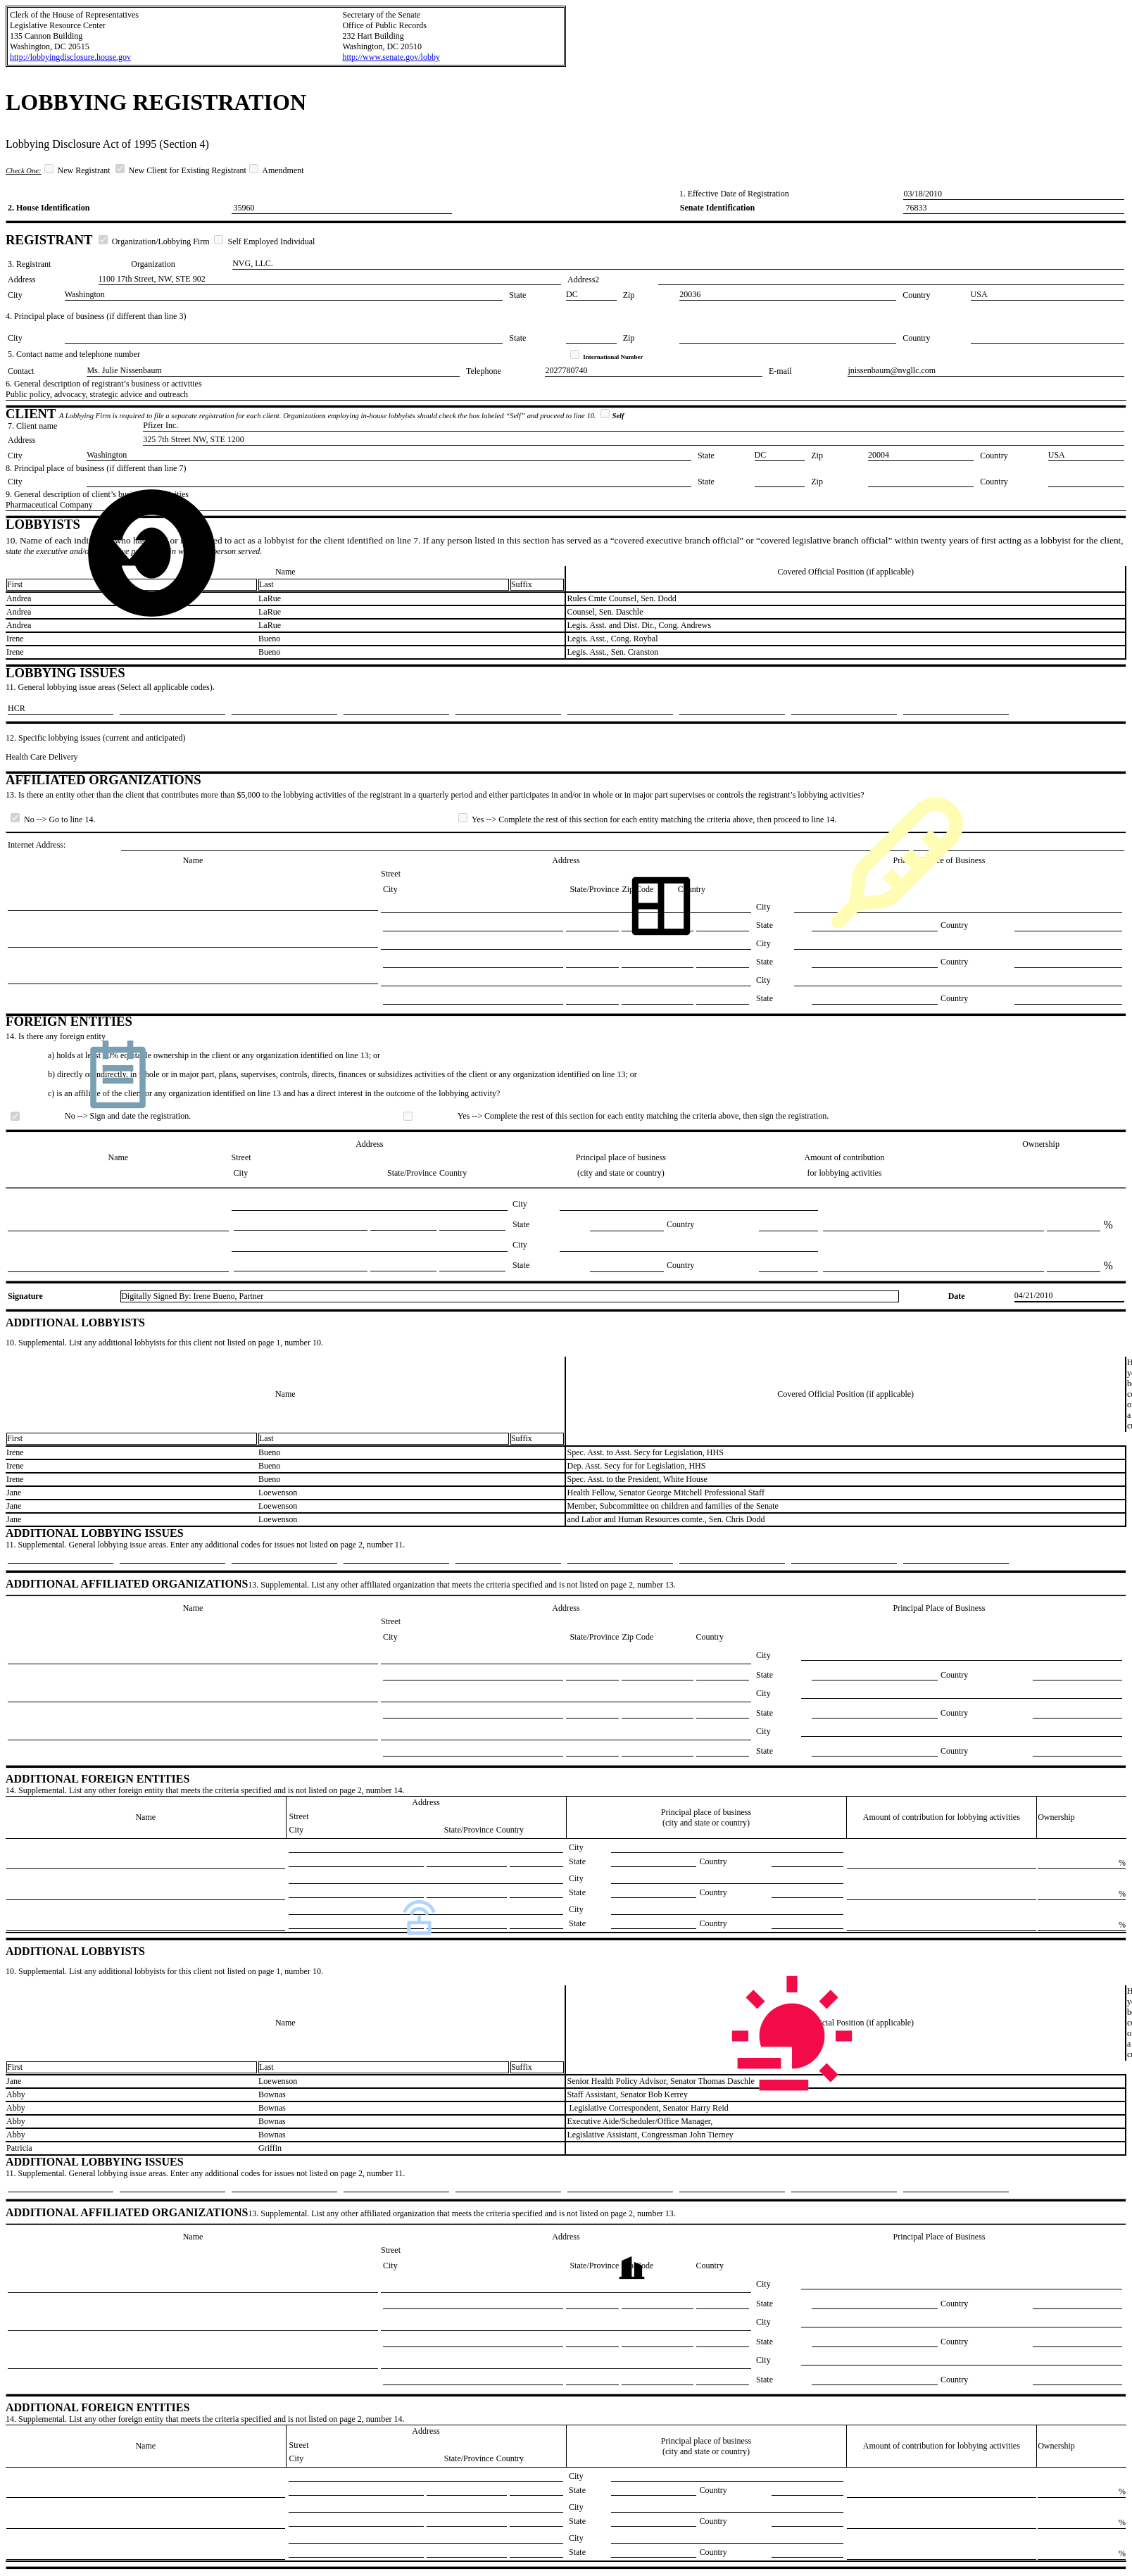 The image size is (1132, 2576). What do you see at coordinates (419, 1917) in the screenshot?
I see `access router or network settings` at bounding box center [419, 1917].